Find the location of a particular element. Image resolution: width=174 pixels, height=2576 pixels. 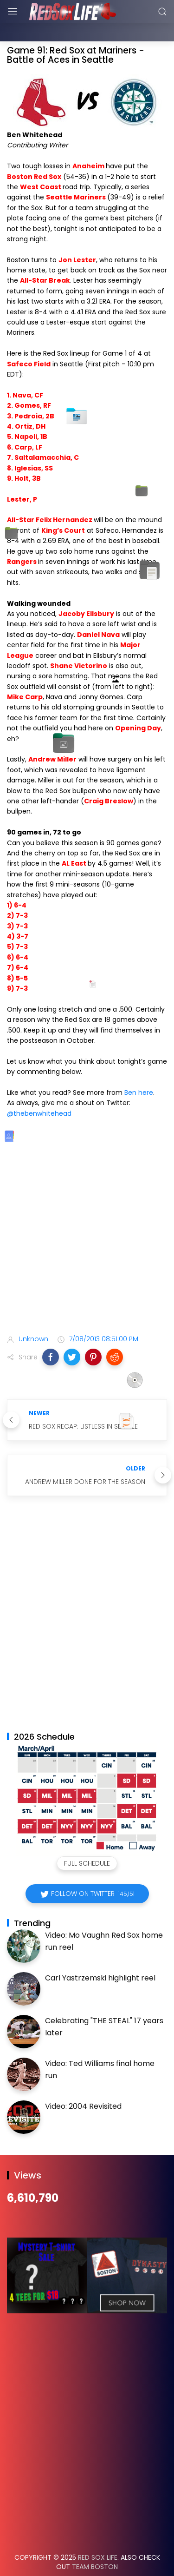

open folder containing LibreOffice Writer documents is located at coordinates (77, 417).